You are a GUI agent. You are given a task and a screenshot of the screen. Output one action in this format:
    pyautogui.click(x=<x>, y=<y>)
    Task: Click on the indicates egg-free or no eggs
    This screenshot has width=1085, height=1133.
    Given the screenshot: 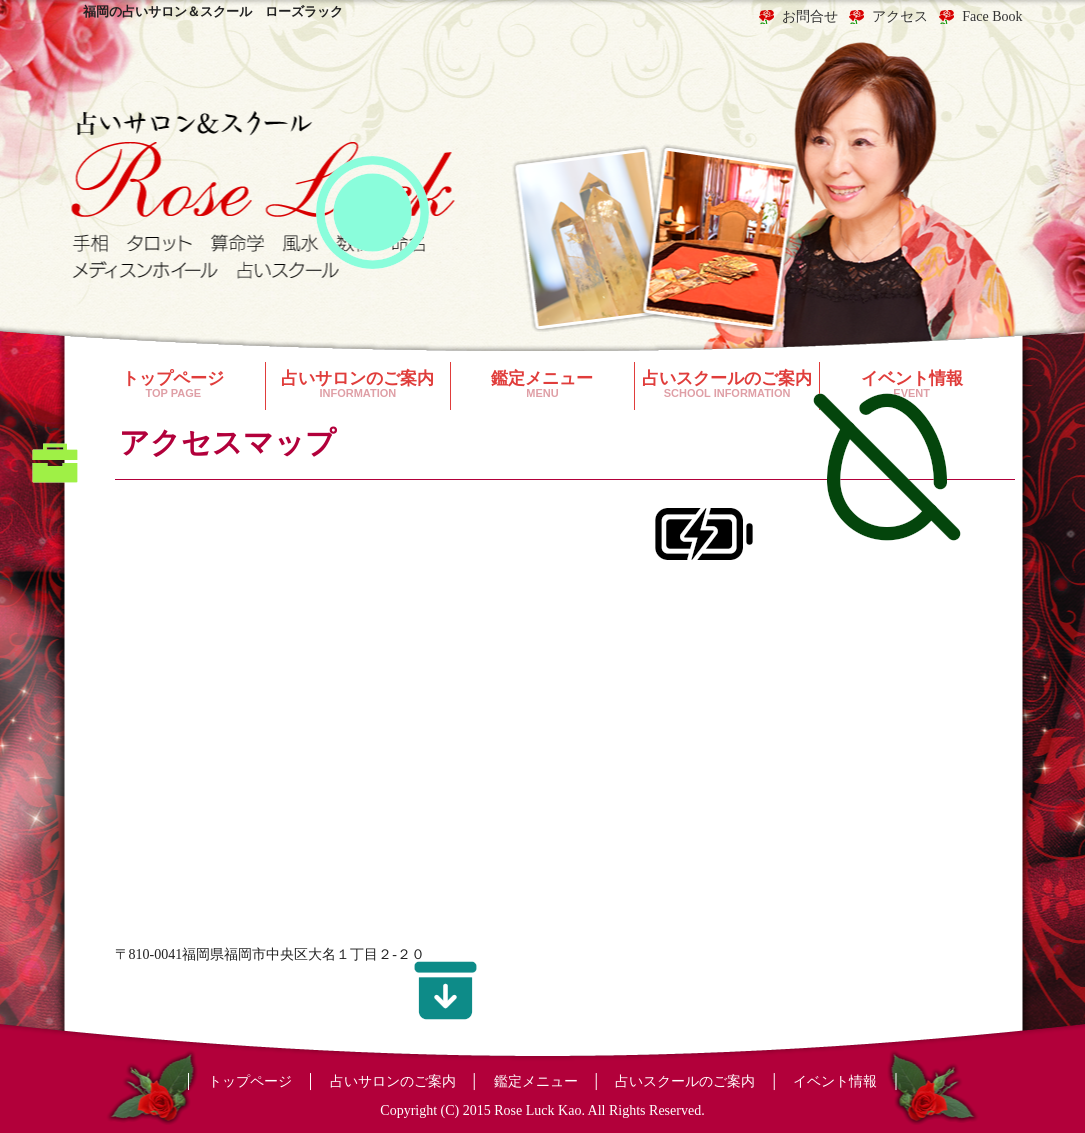 What is the action you would take?
    pyautogui.click(x=887, y=467)
    